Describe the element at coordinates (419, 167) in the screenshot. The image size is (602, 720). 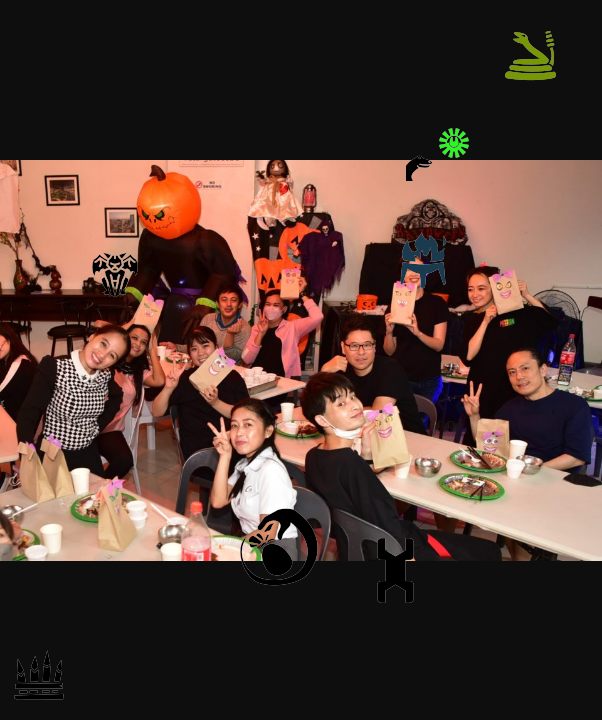
I see `access dinosaur-related content or games` at that location.